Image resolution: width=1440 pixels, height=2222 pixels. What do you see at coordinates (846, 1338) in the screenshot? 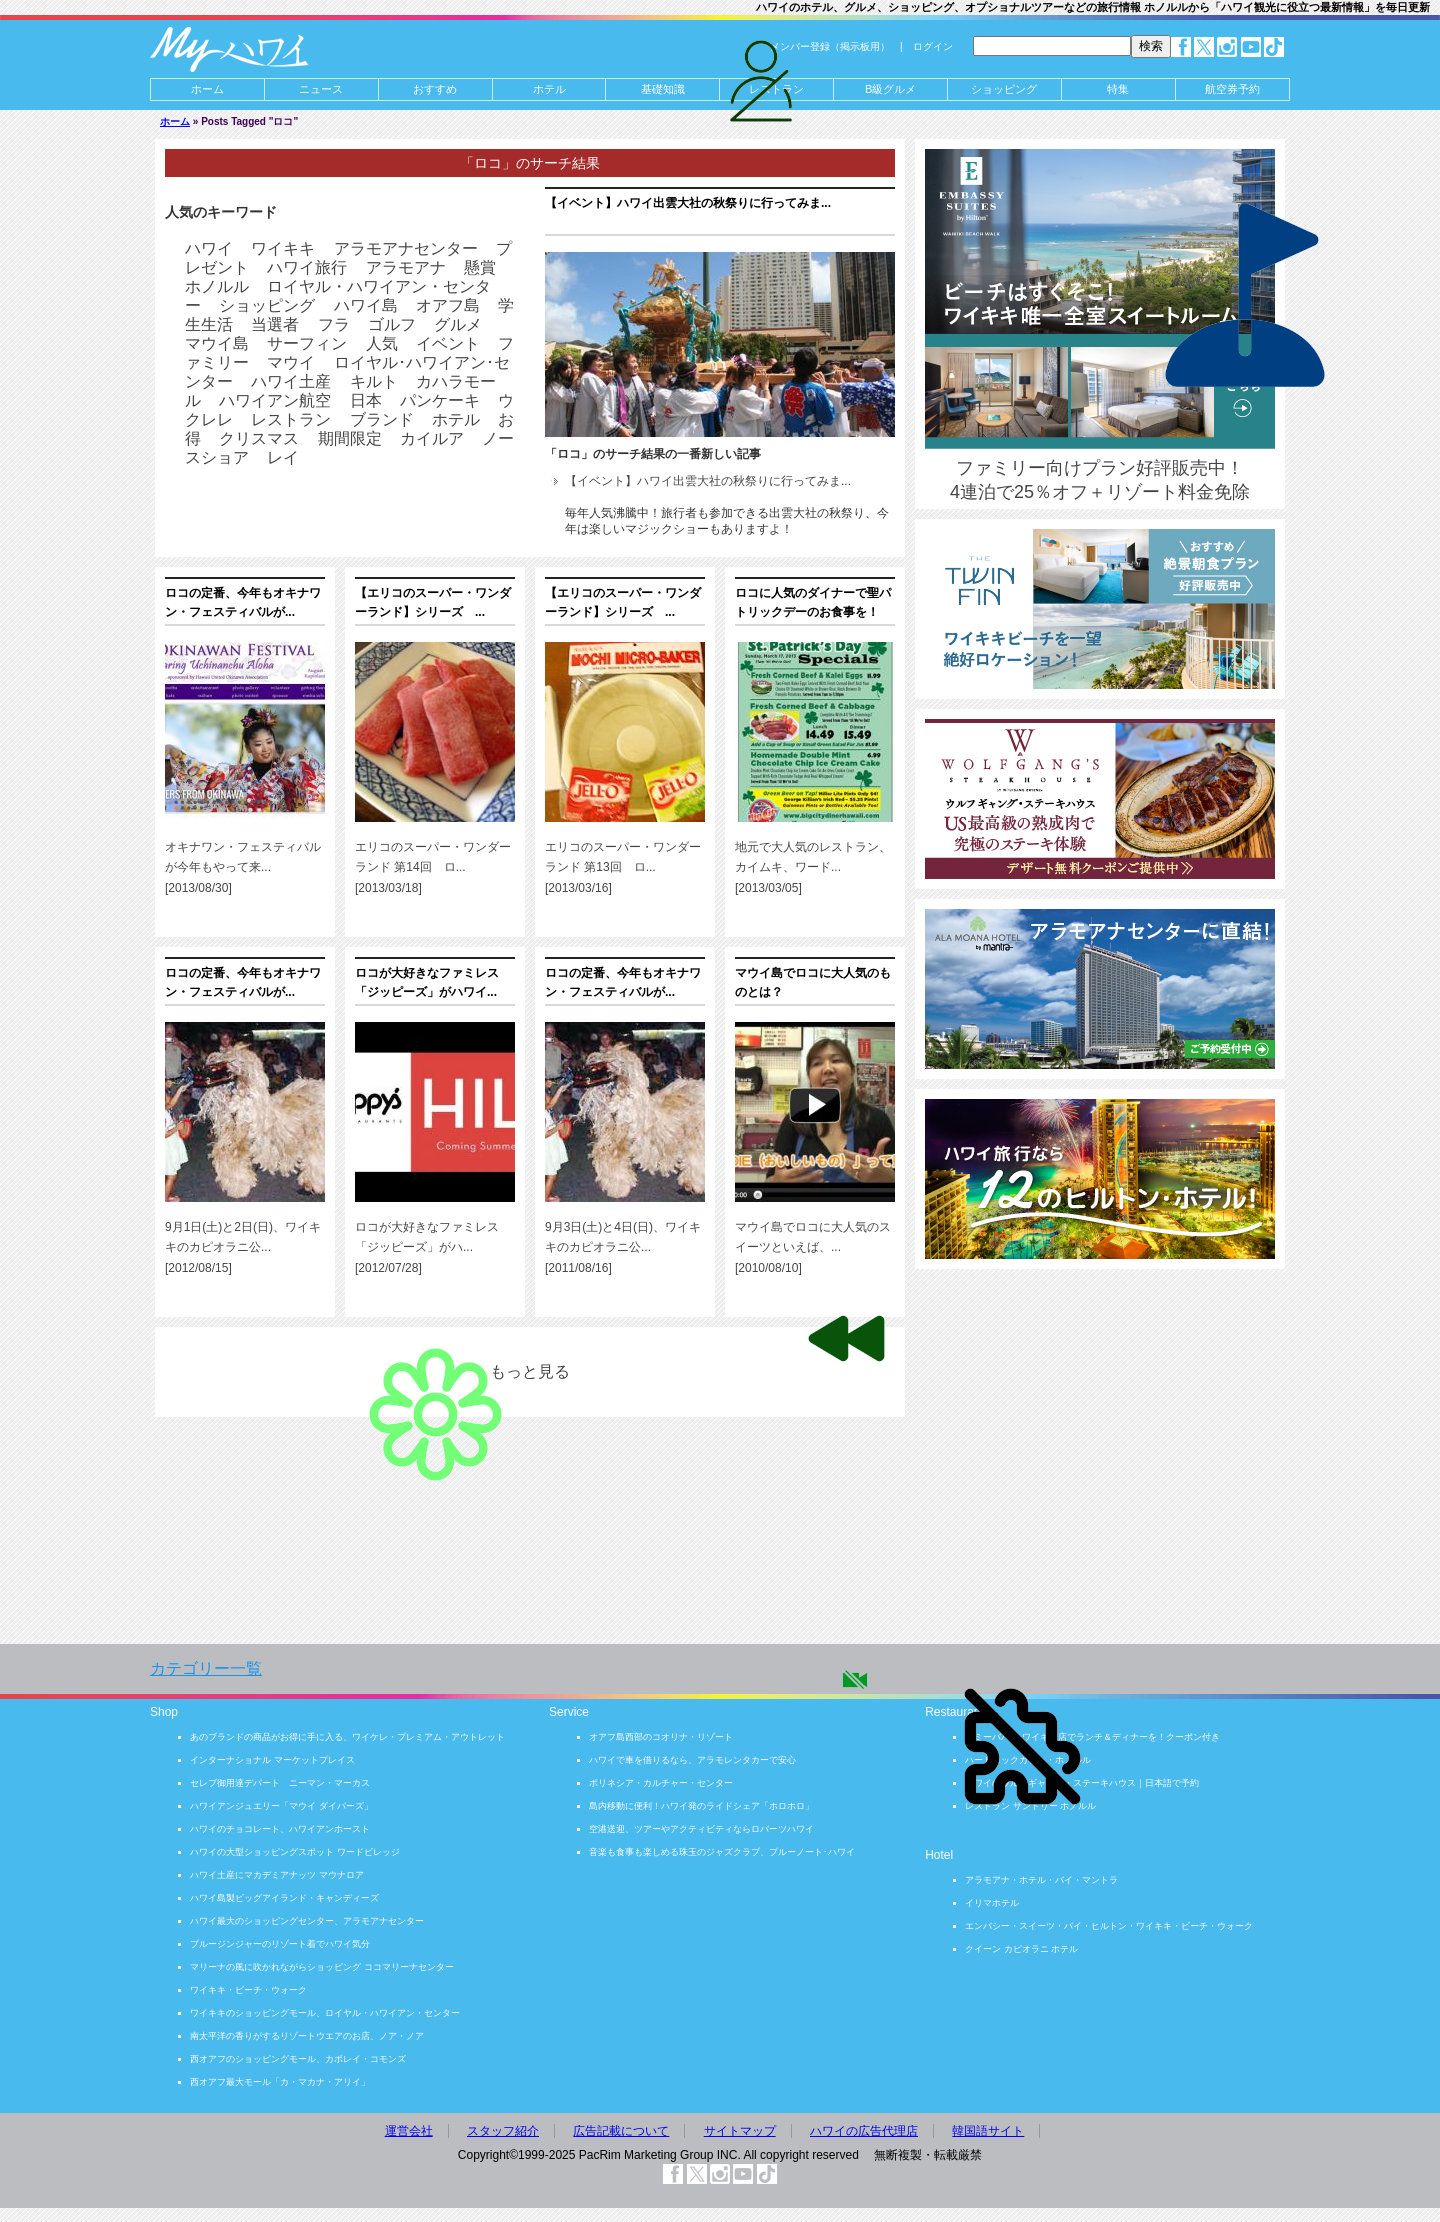
I see `skip to previous track` at bounding box center [846, 1338].